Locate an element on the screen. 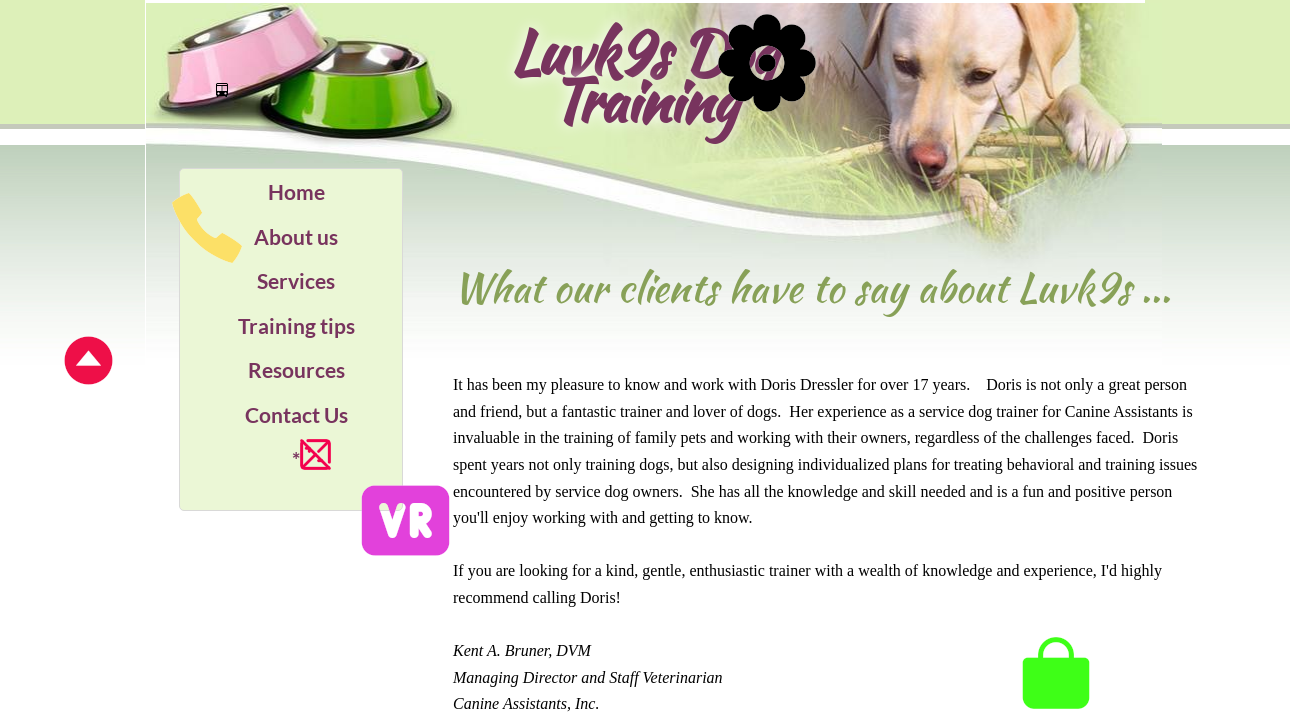 The image size is (1290, 720). disable exposure adjustment is located at coordinates (315, 454).